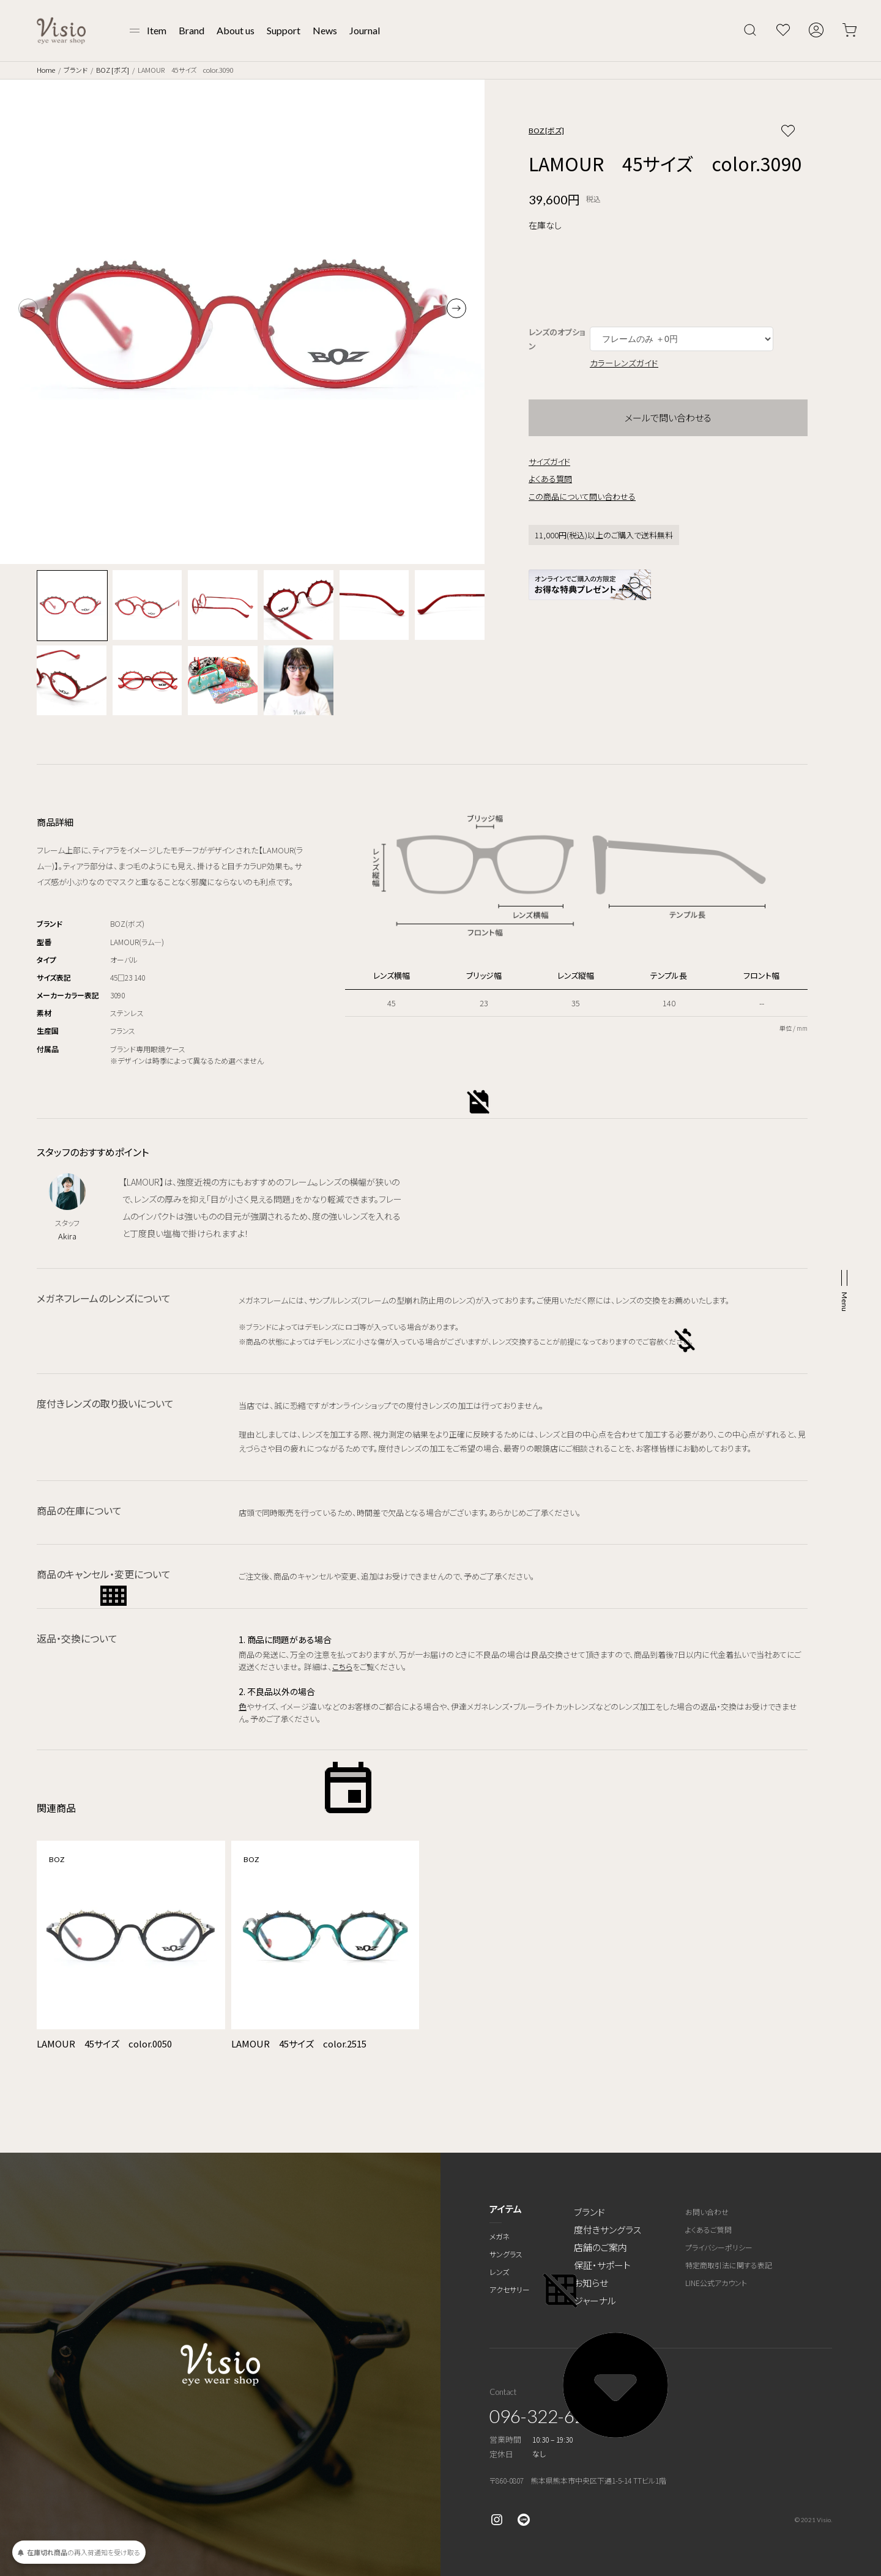  I want to click on switch to comfortable grid view, so click(113, 1595).